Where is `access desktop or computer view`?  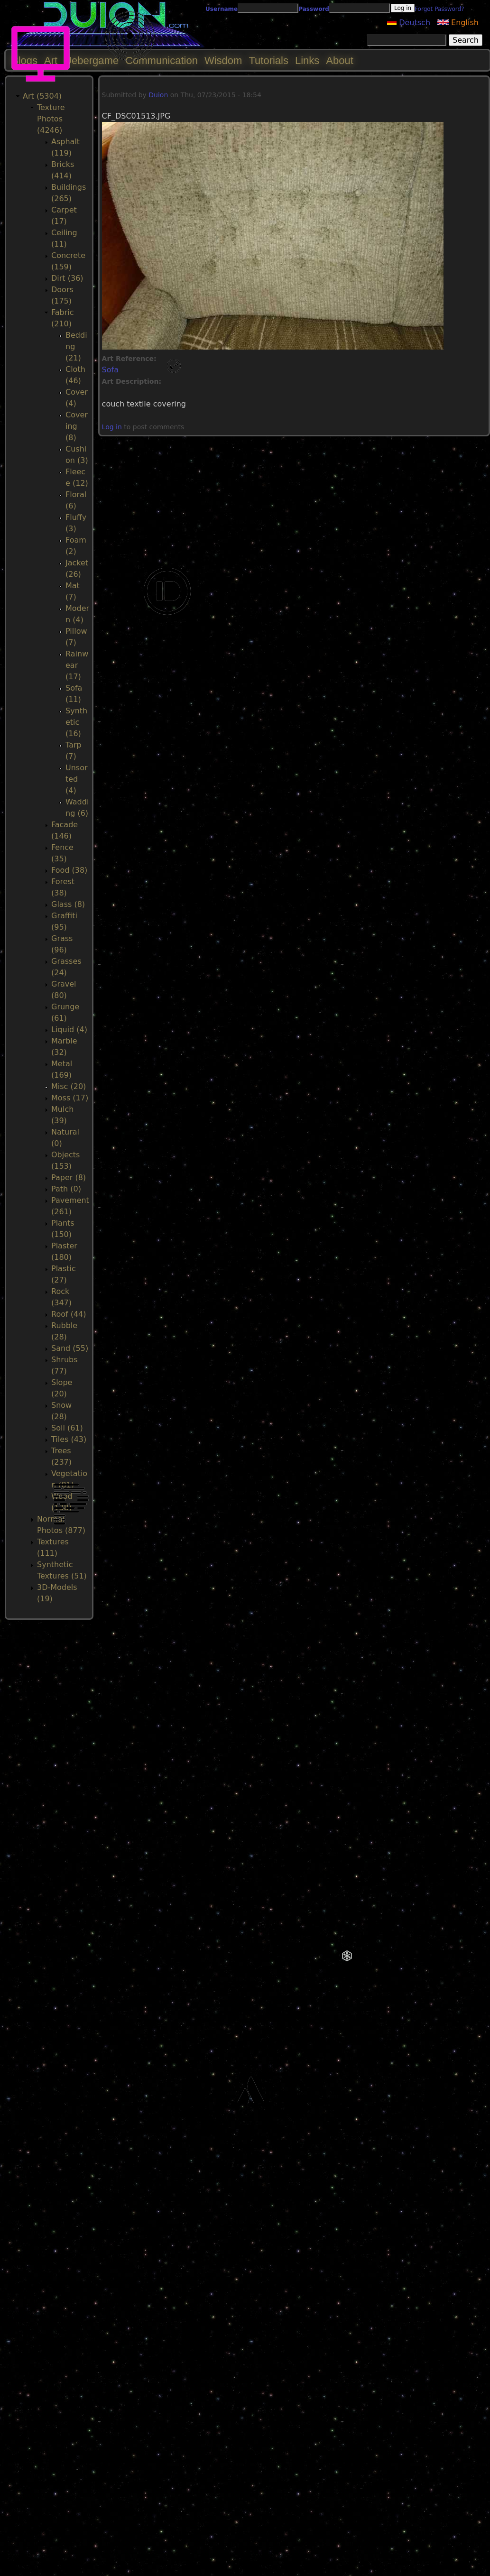
access desktop or computer view is located at coordinates (40, 52).